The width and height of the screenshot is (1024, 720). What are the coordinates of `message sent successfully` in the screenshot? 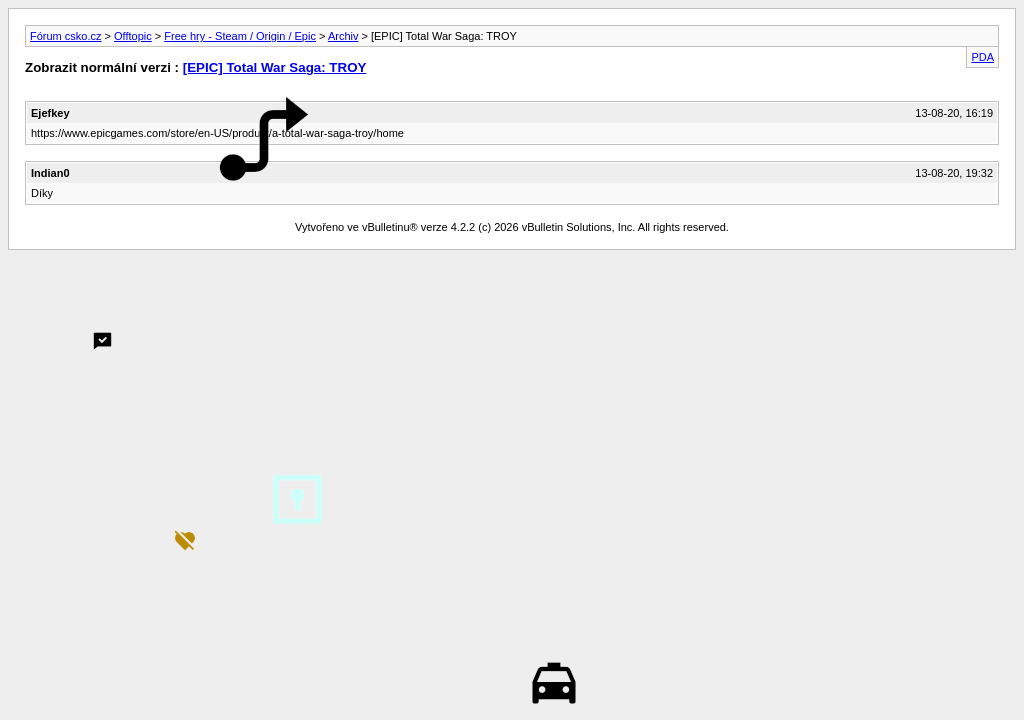 It's located at (102, 340).